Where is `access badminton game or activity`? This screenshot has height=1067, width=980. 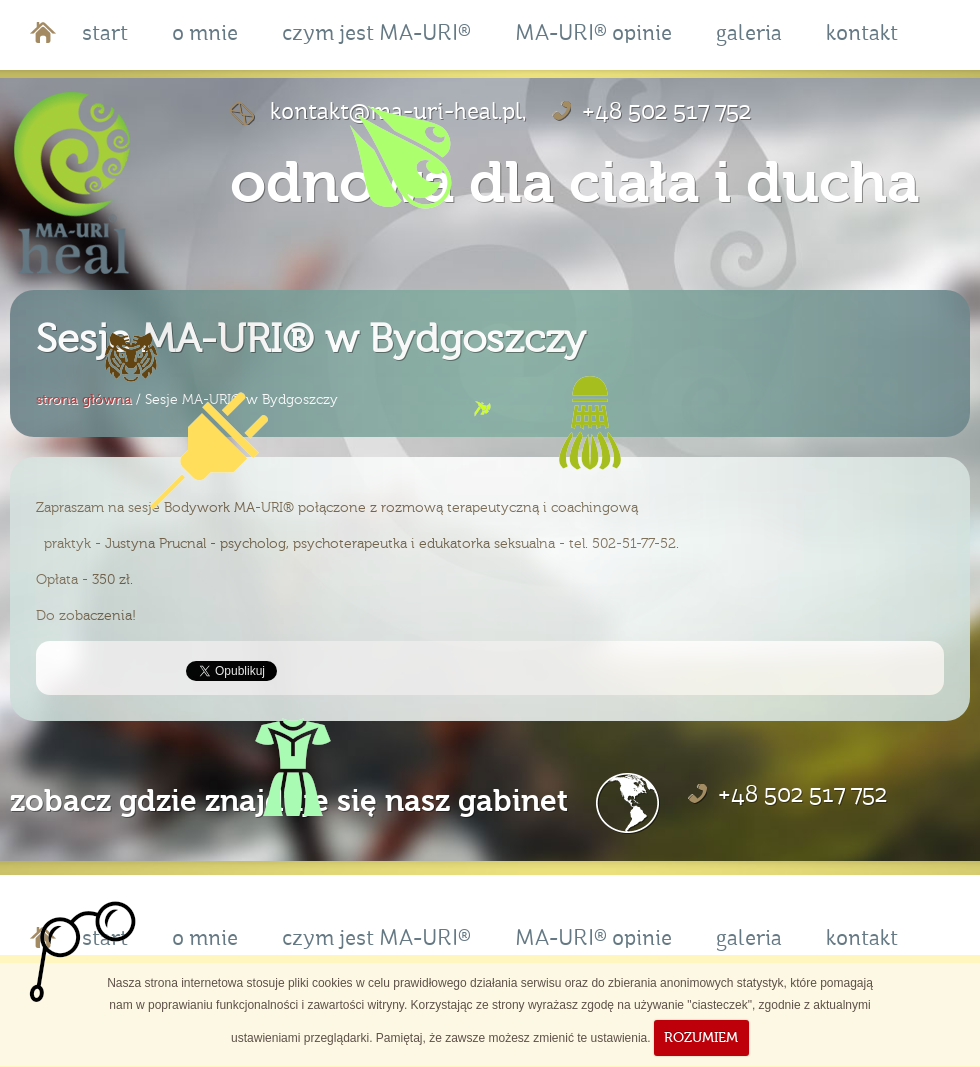
access badminton game or activity is located at coordinates (590, 423).